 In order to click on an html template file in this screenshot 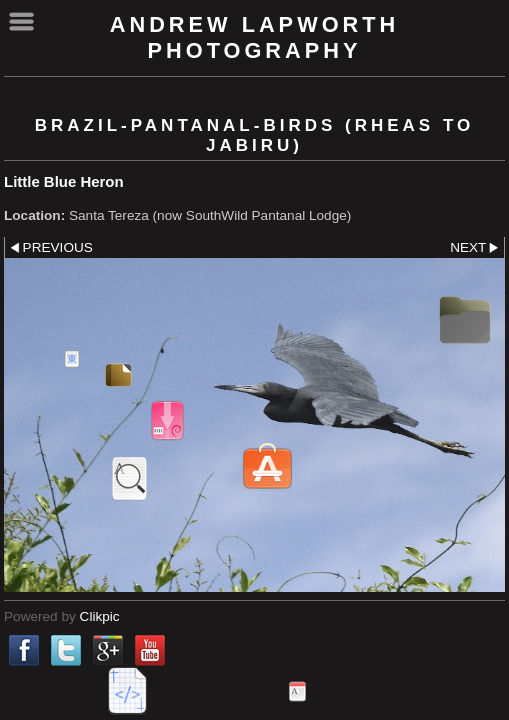, I will do `click(127, 690)`.